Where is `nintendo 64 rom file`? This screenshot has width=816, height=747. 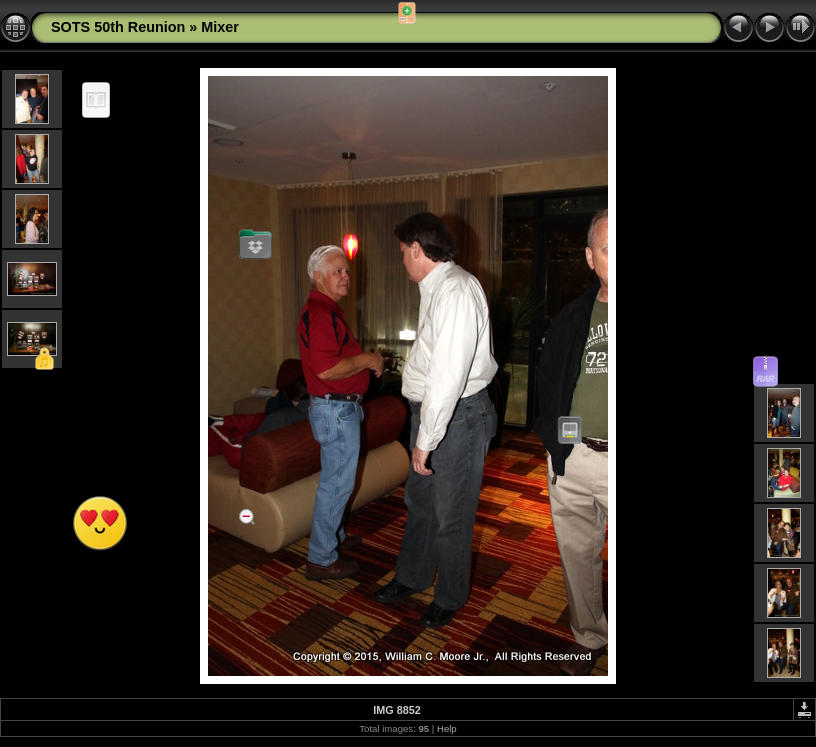 nintendo 64 rom file is located at coordinates (570, 430).